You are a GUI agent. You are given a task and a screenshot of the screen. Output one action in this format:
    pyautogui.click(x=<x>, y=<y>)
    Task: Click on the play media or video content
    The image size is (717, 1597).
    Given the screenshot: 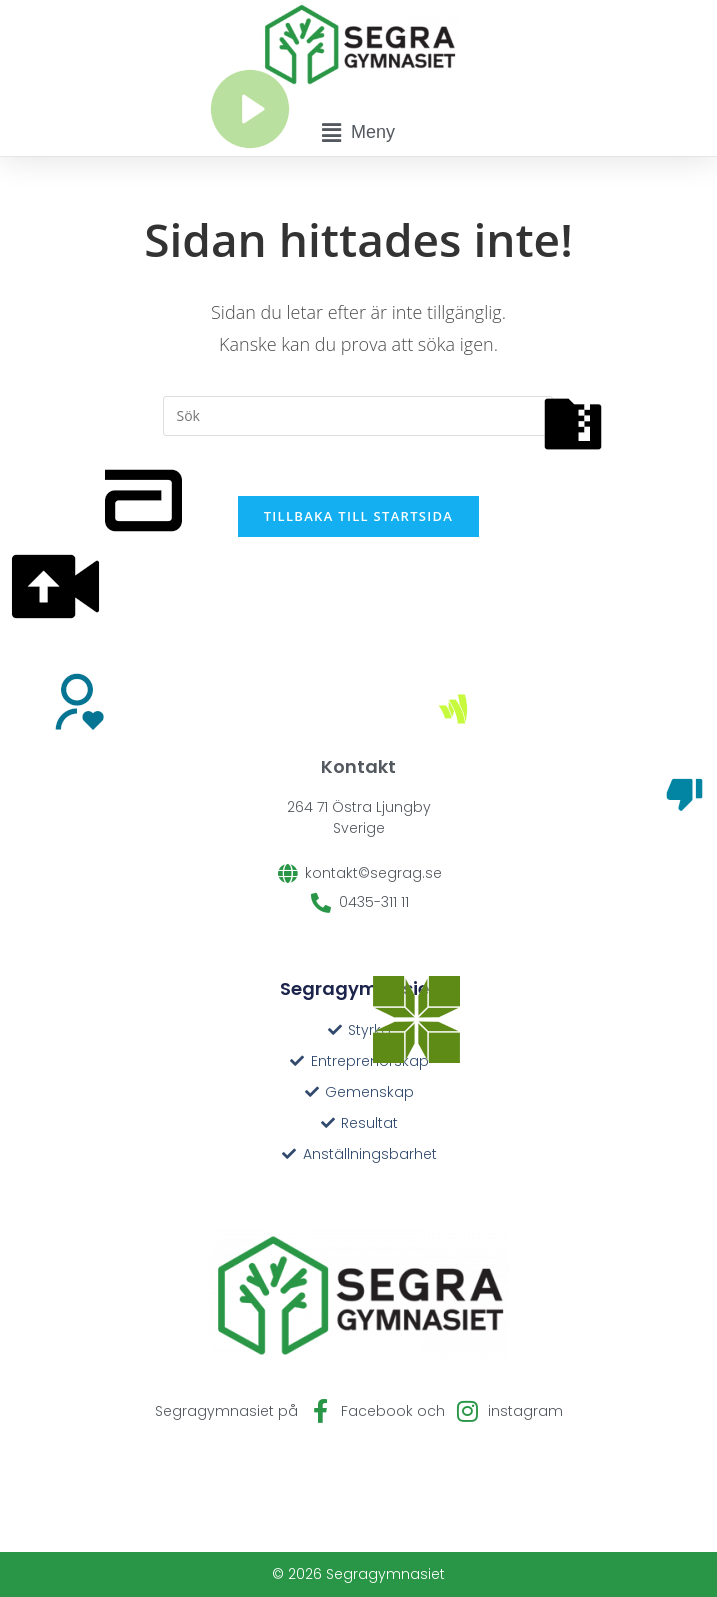 What is the action you would take?
    pyautogui.click(x=250, y=109)
    